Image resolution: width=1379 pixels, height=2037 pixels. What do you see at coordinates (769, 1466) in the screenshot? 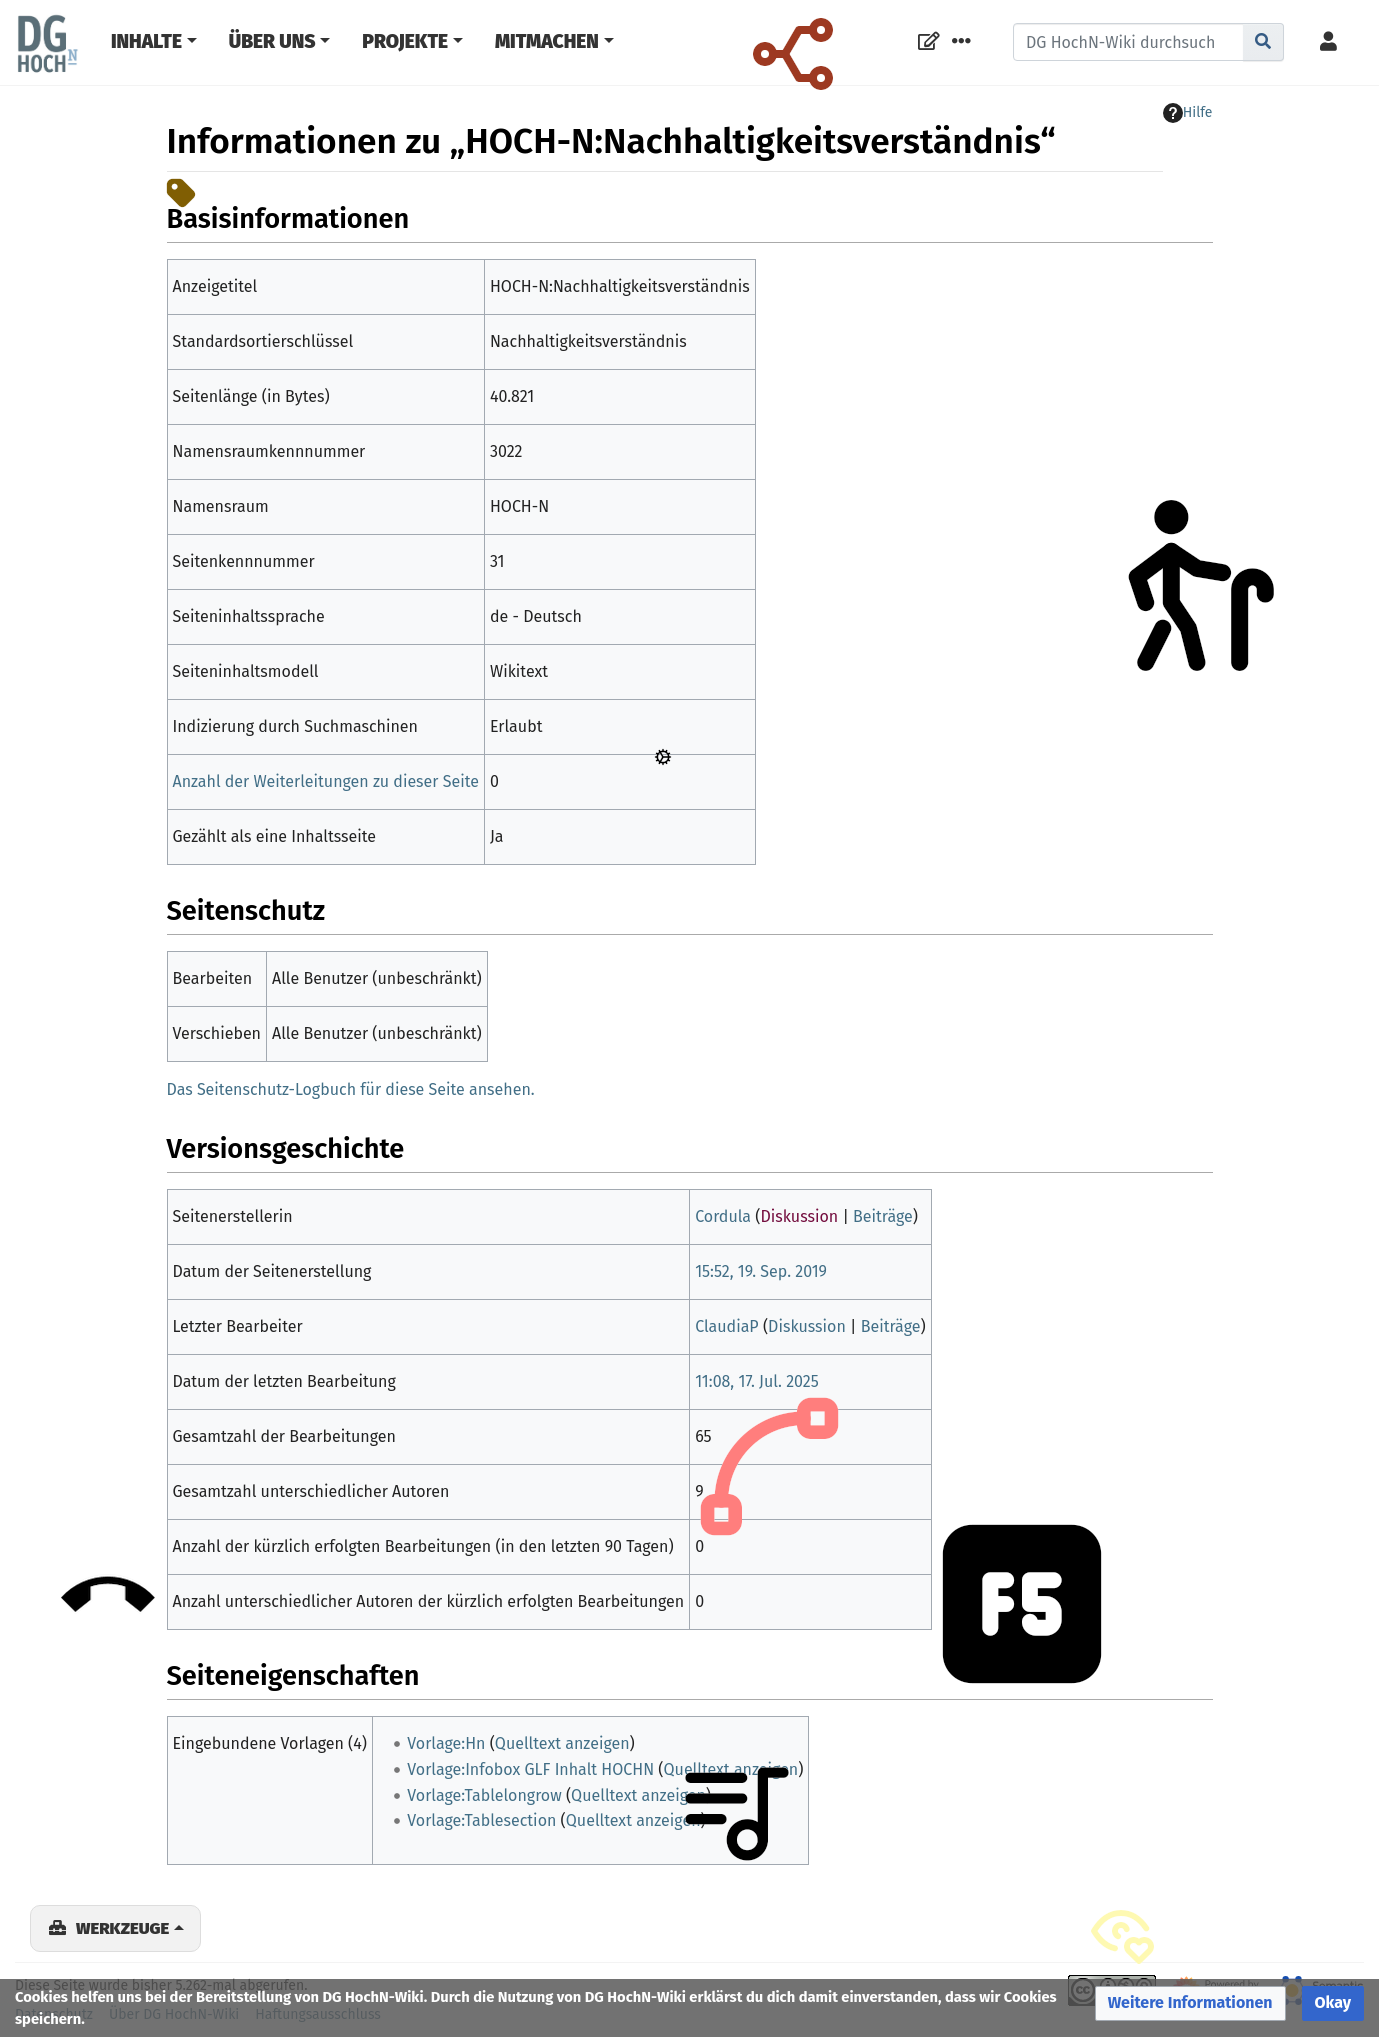
I see `edit vector path curve handles` at bounding box center [769, 1466].